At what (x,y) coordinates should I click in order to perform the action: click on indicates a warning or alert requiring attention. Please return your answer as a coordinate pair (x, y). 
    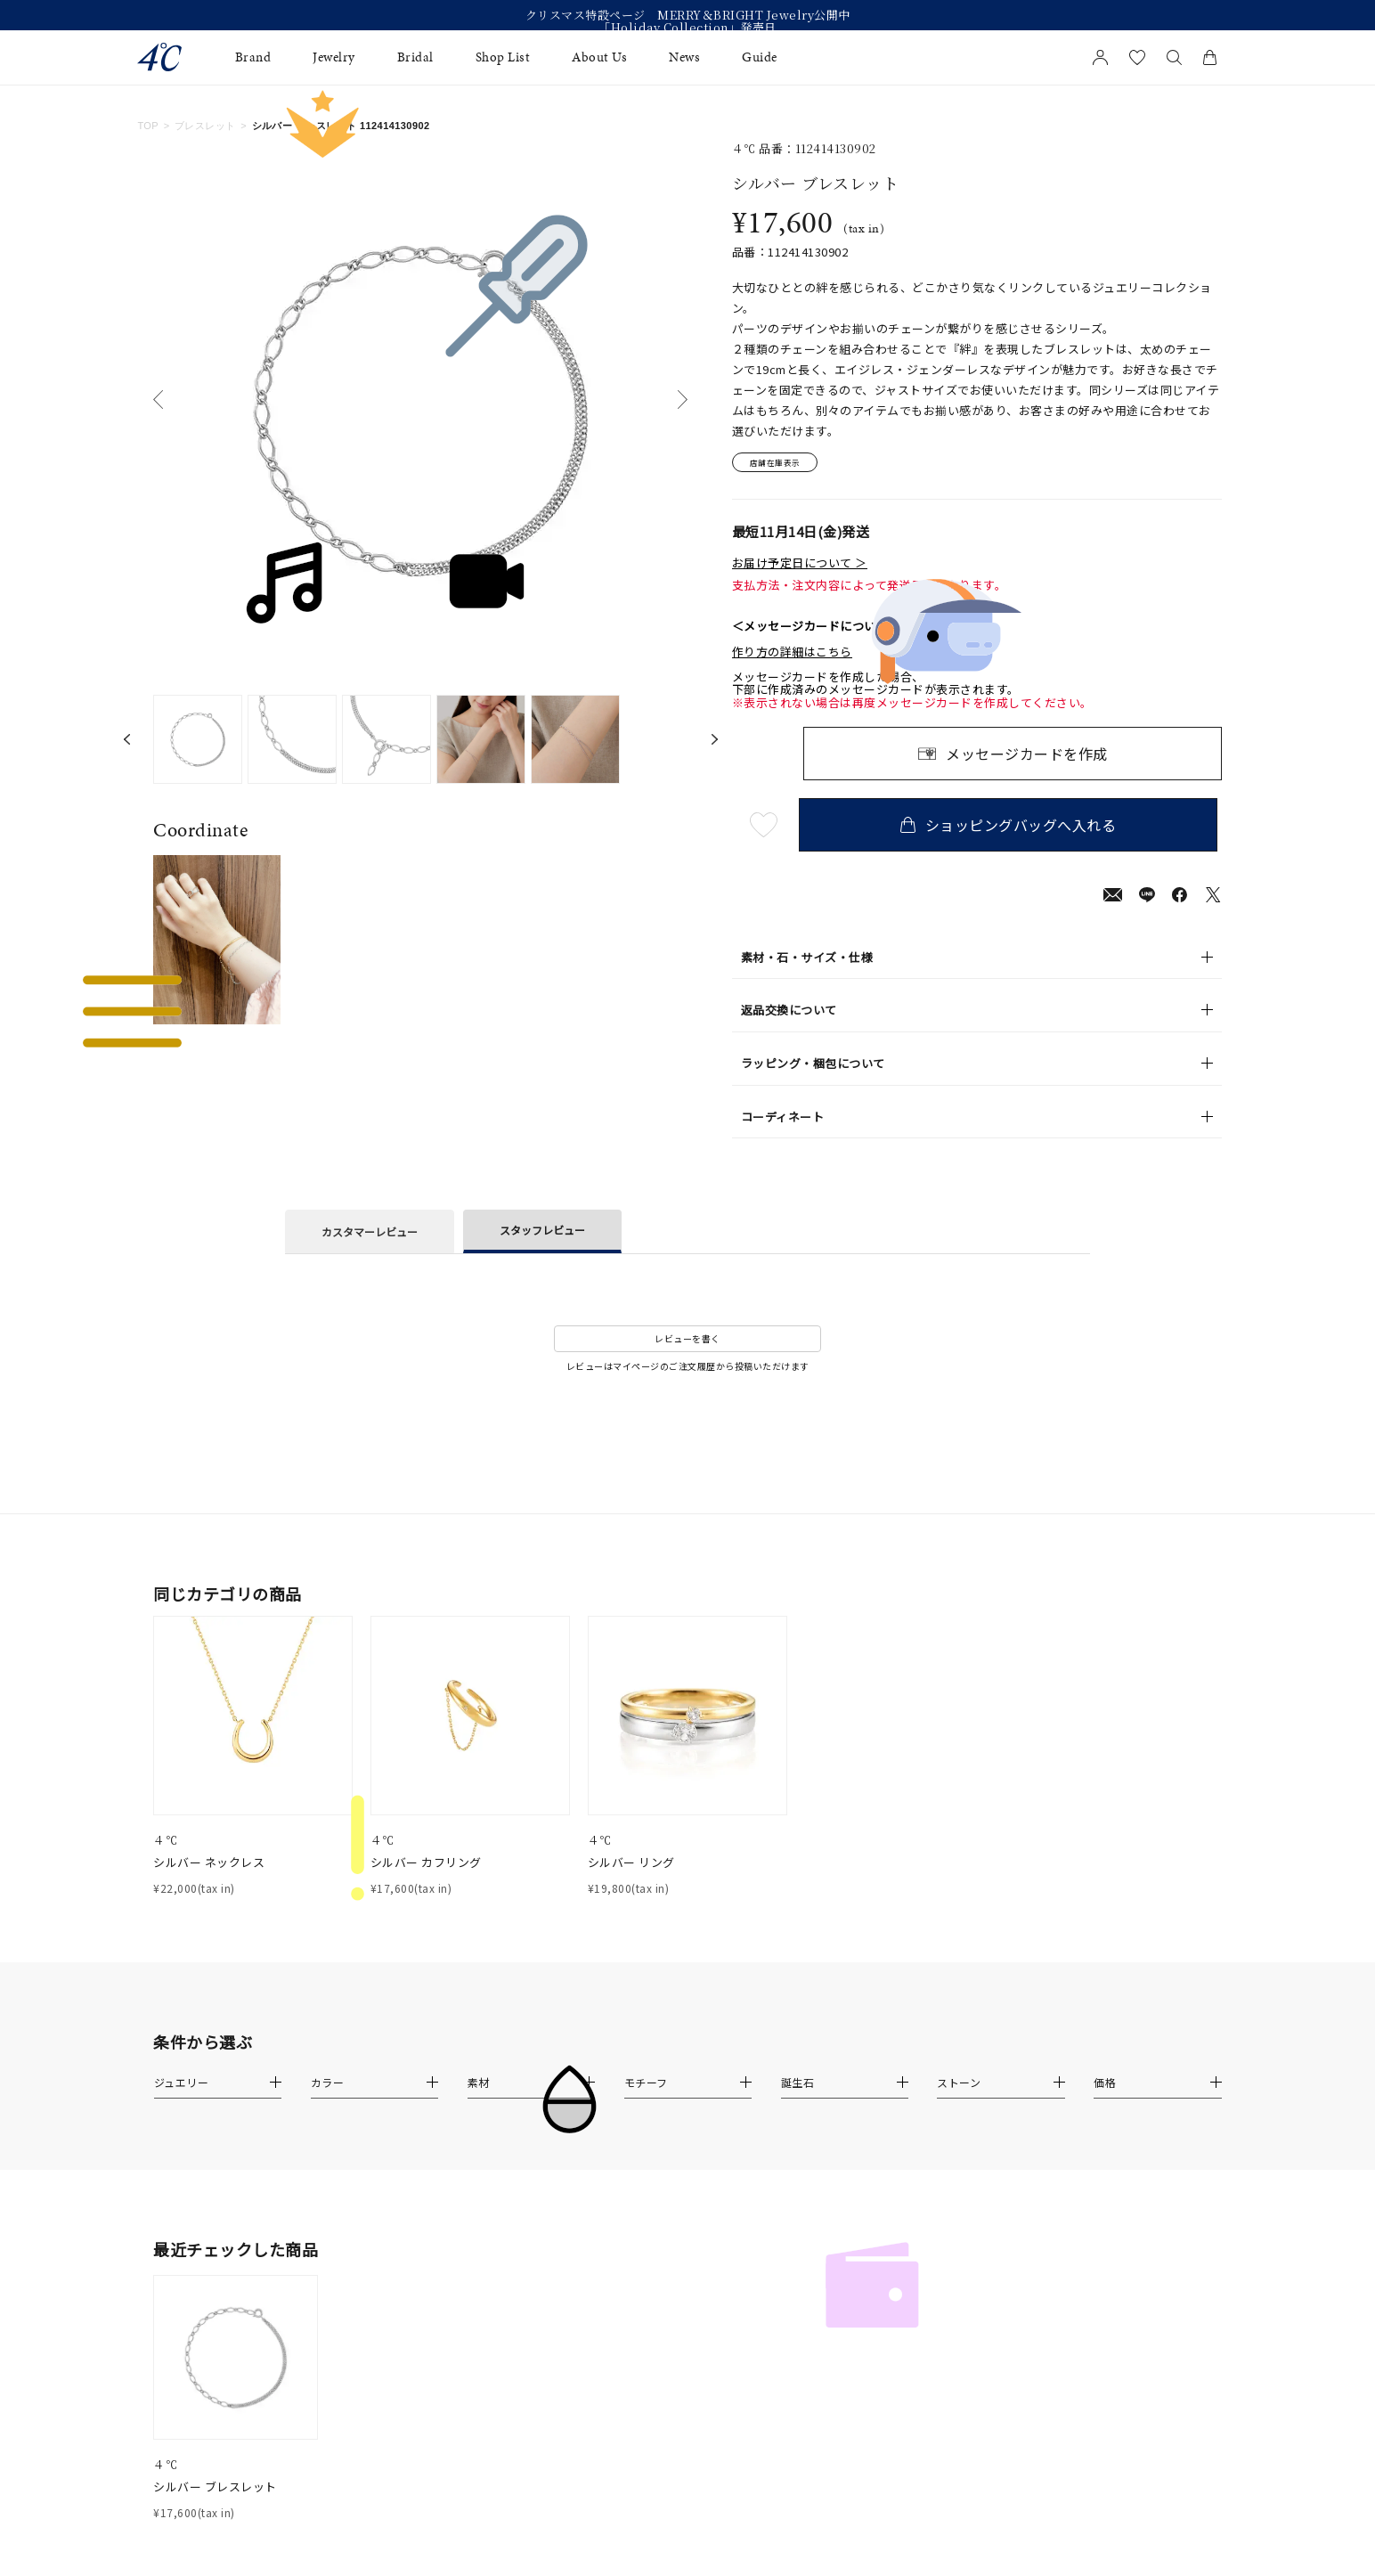
    Looking at the image, I should click on (357, 1847).